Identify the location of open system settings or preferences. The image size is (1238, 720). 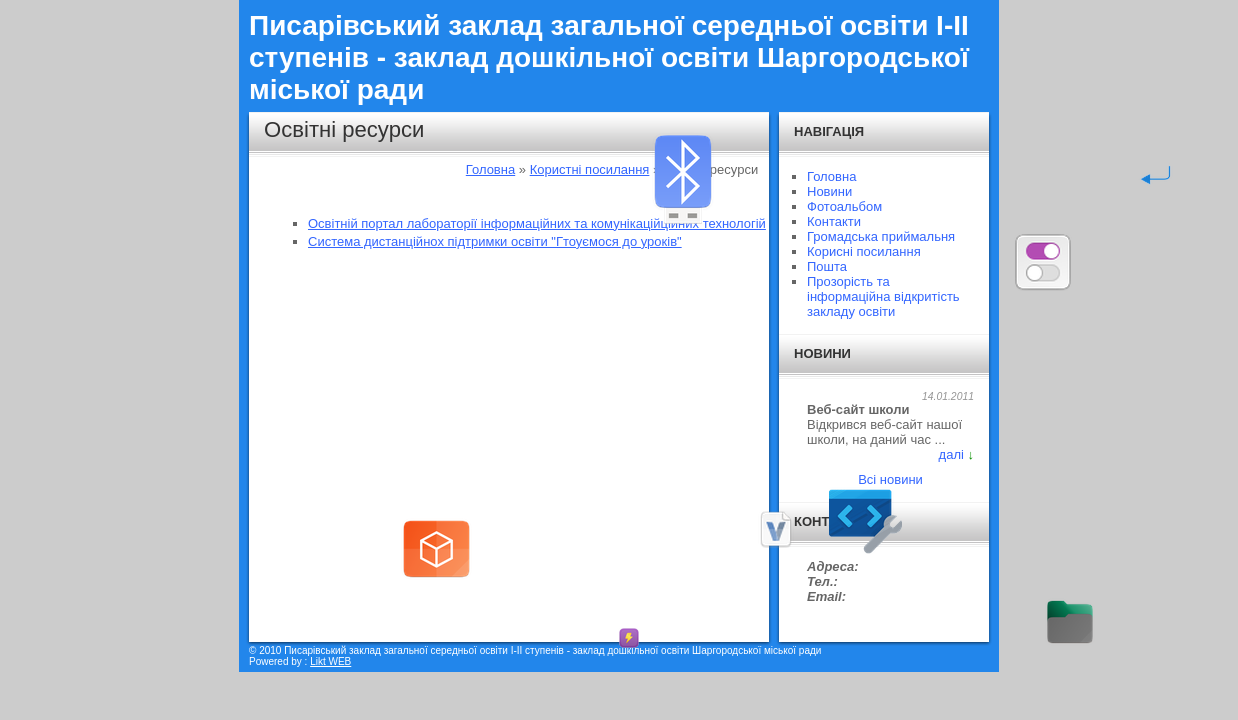
(1043, 262).